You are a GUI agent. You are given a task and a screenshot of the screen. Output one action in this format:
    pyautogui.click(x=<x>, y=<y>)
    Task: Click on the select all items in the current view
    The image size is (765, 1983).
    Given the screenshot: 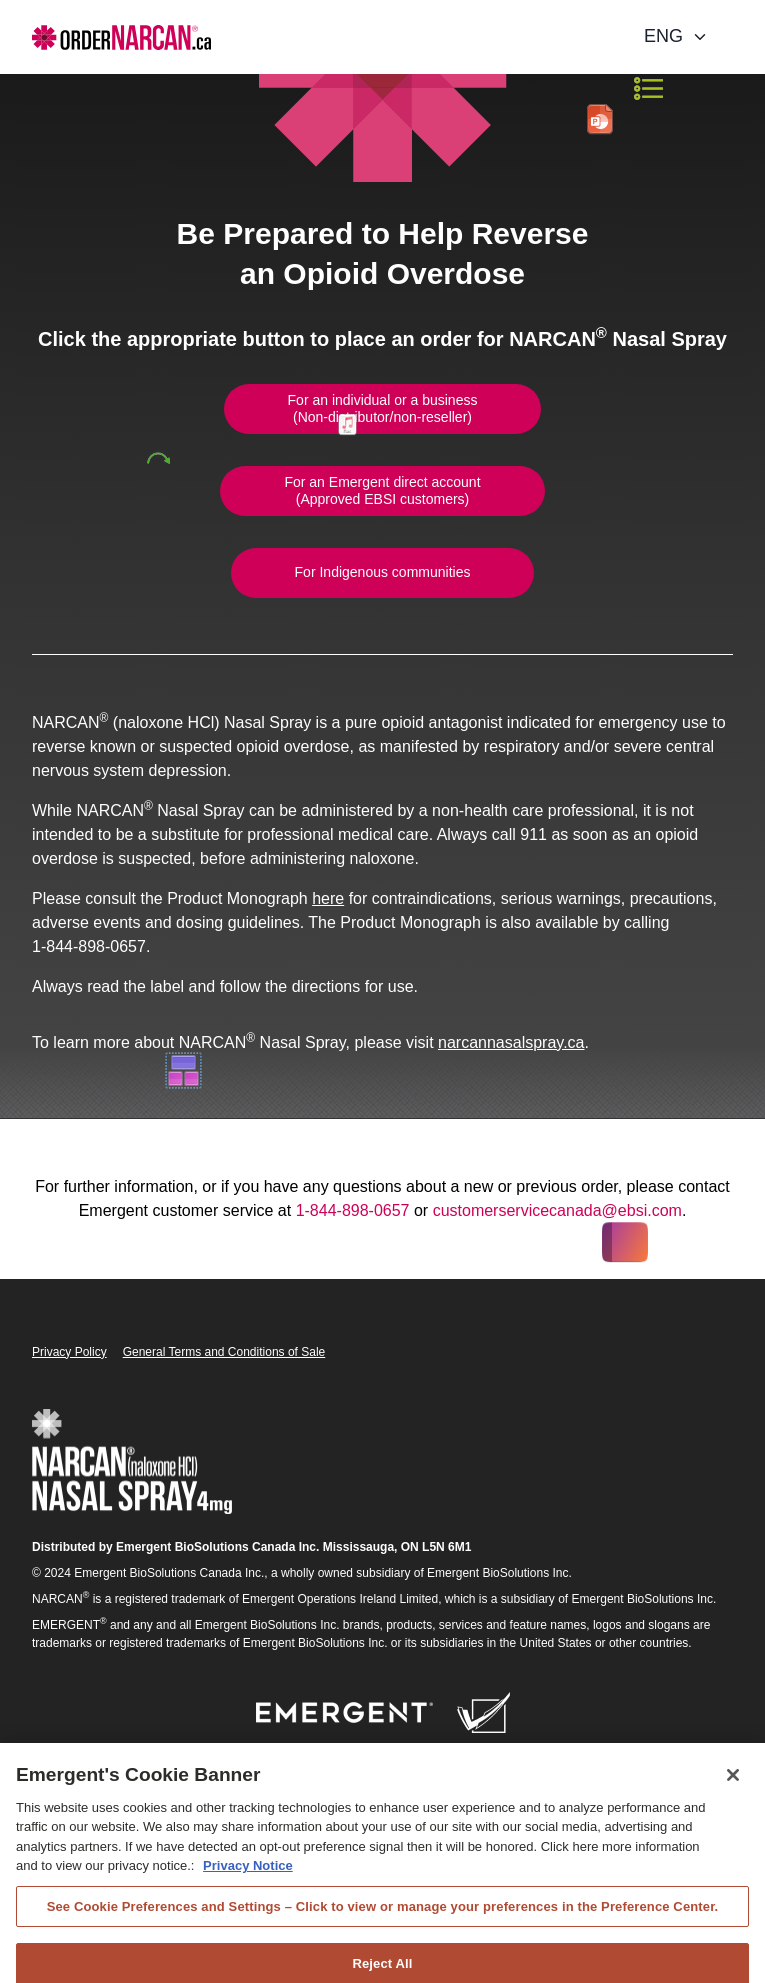 What is the action you would take?
    pyautogui.click(x=183, y=1070)
    